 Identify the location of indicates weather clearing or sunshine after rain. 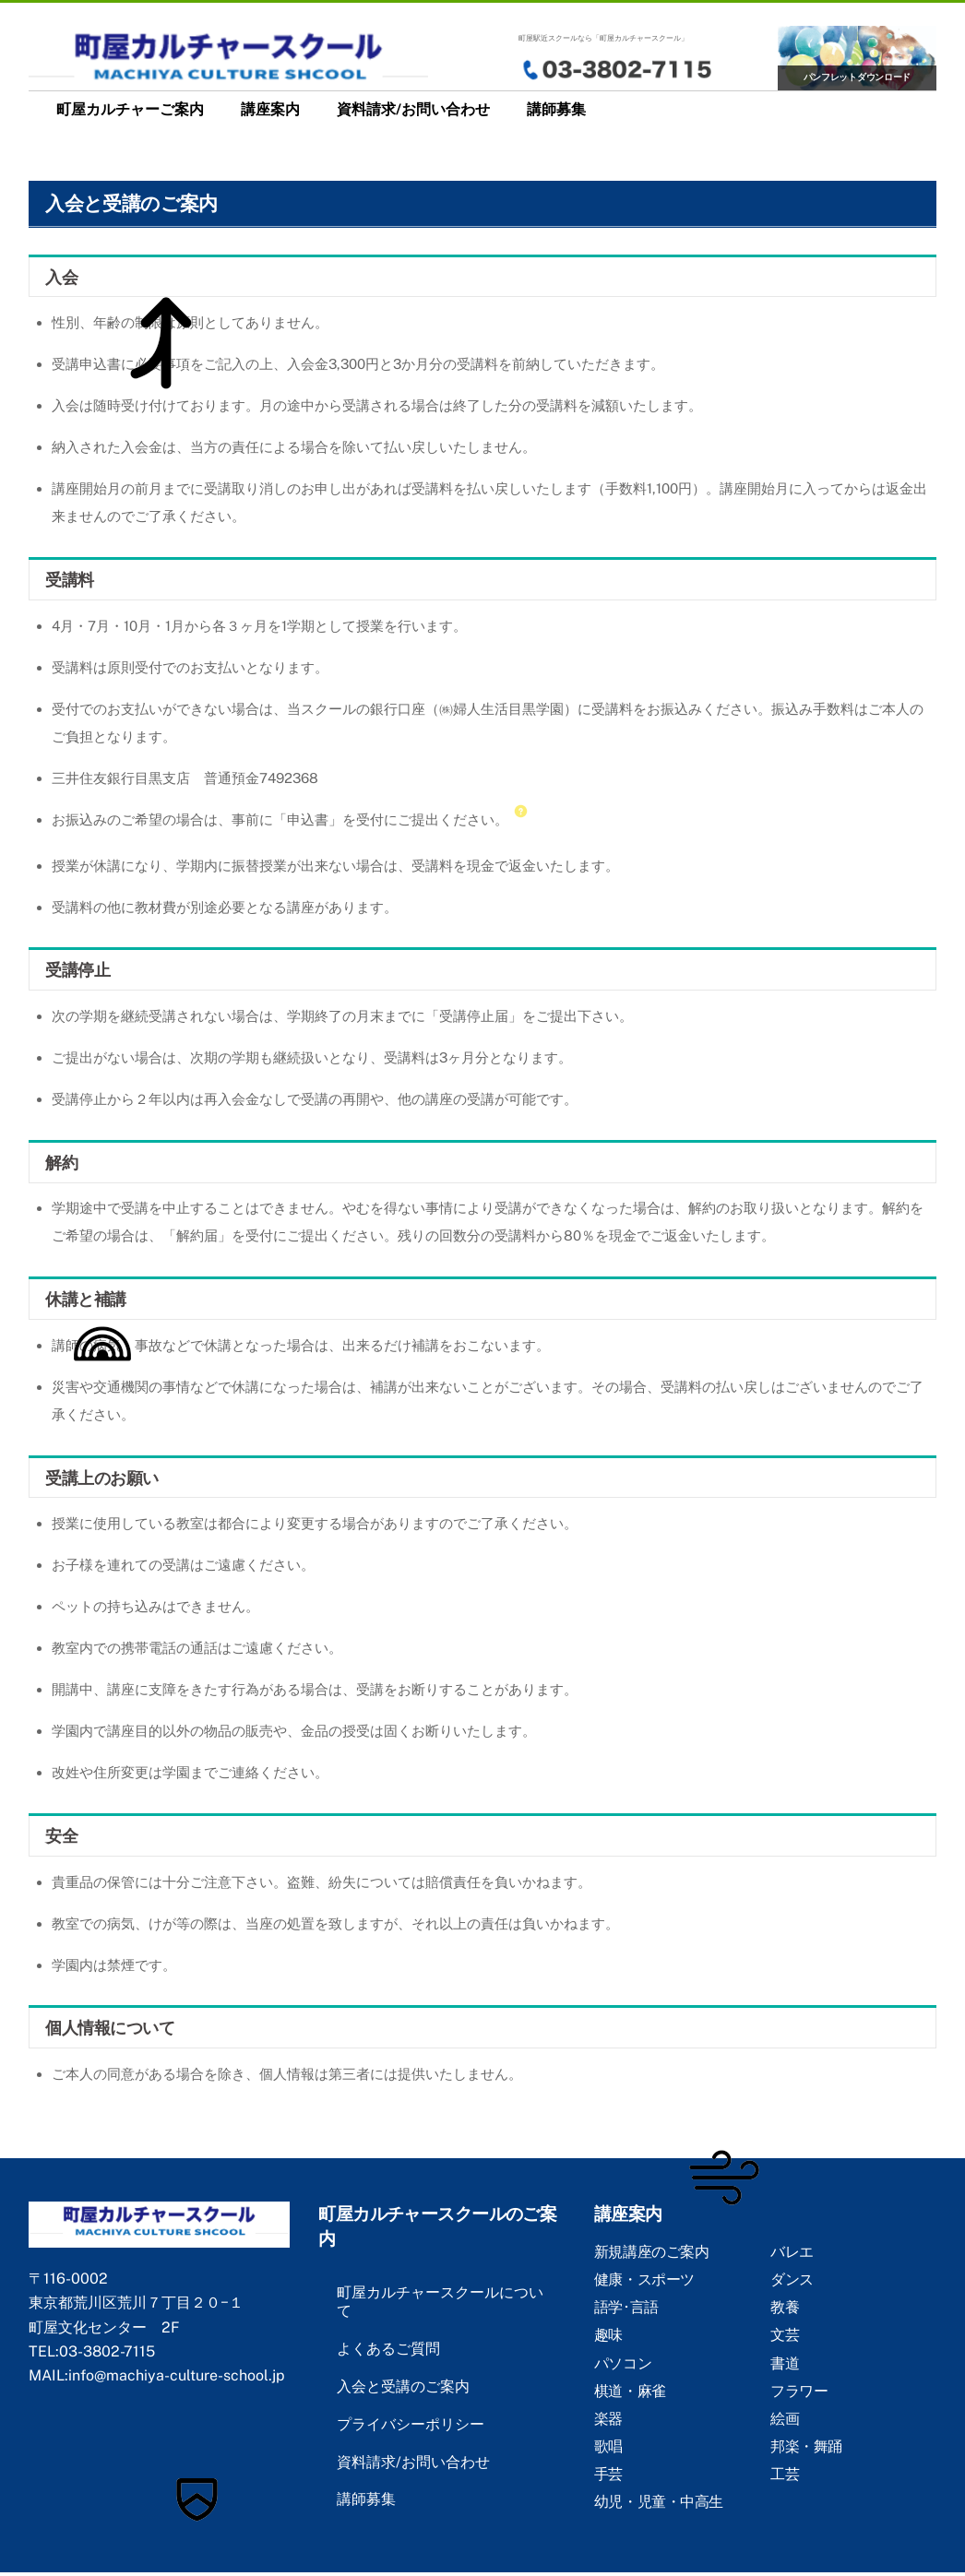
(102, 1346).